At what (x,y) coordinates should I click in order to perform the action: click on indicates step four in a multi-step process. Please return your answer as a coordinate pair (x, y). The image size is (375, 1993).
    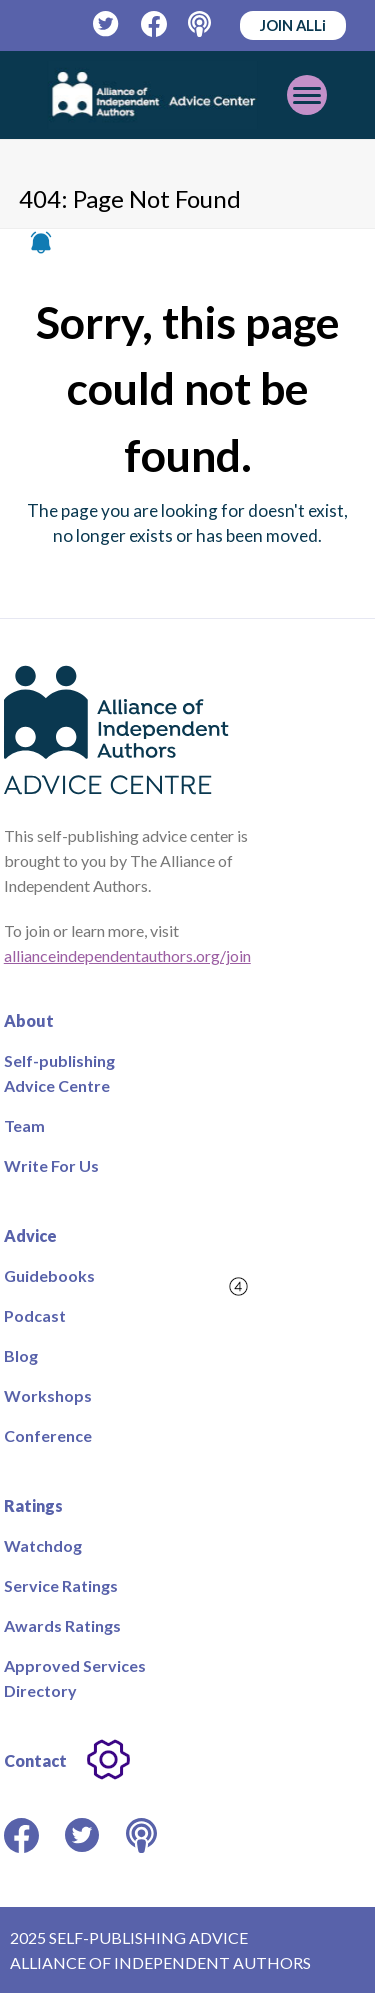
    Looking at the image, I should click on (238, 1286).